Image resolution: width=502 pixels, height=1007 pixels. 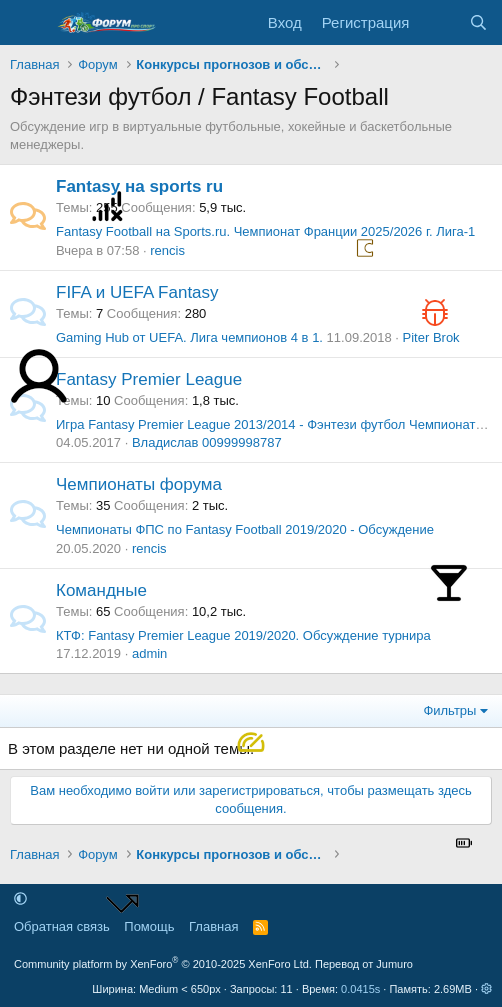 I want to click on indicates high battery level, so click(x=464, y=843).